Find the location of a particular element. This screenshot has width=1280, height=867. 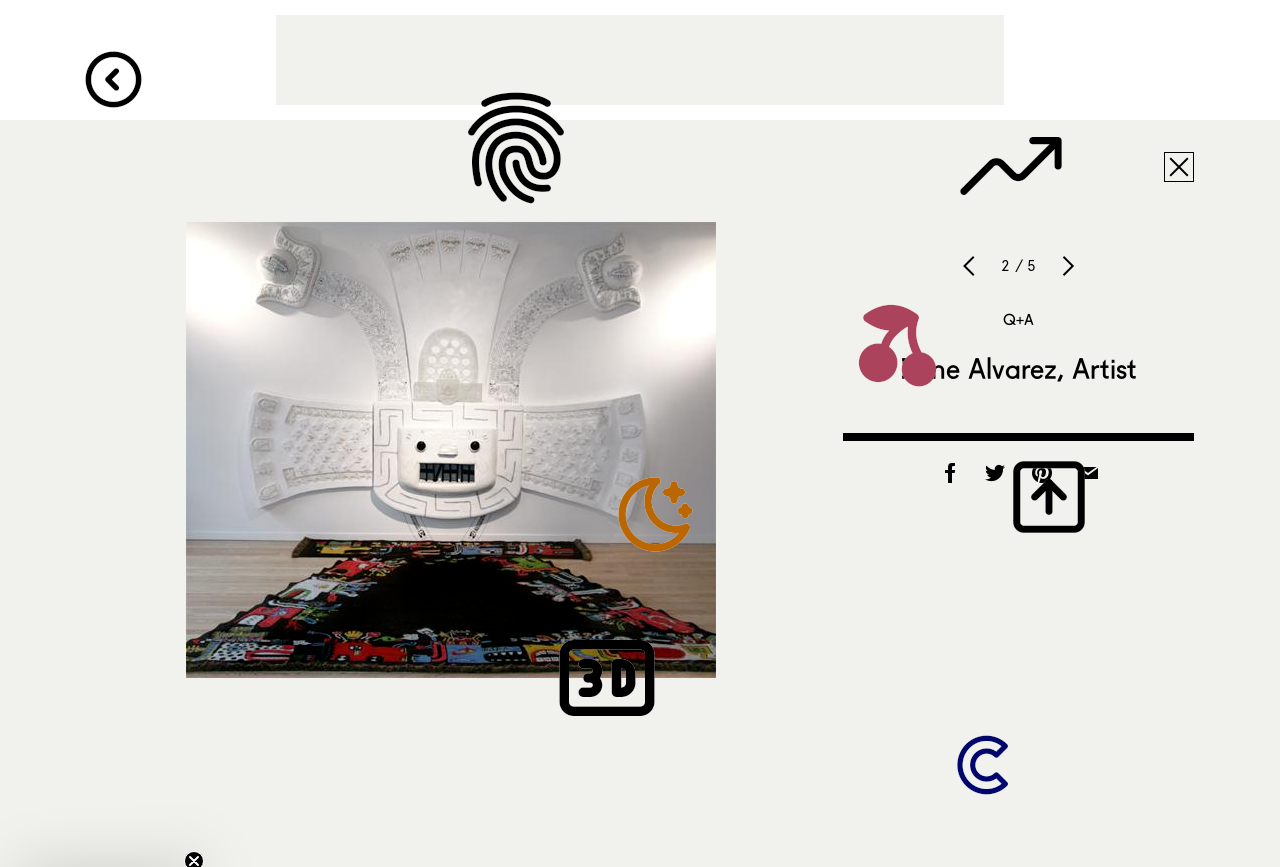

indicates fruit or food category is located at coordinates (897, 343).